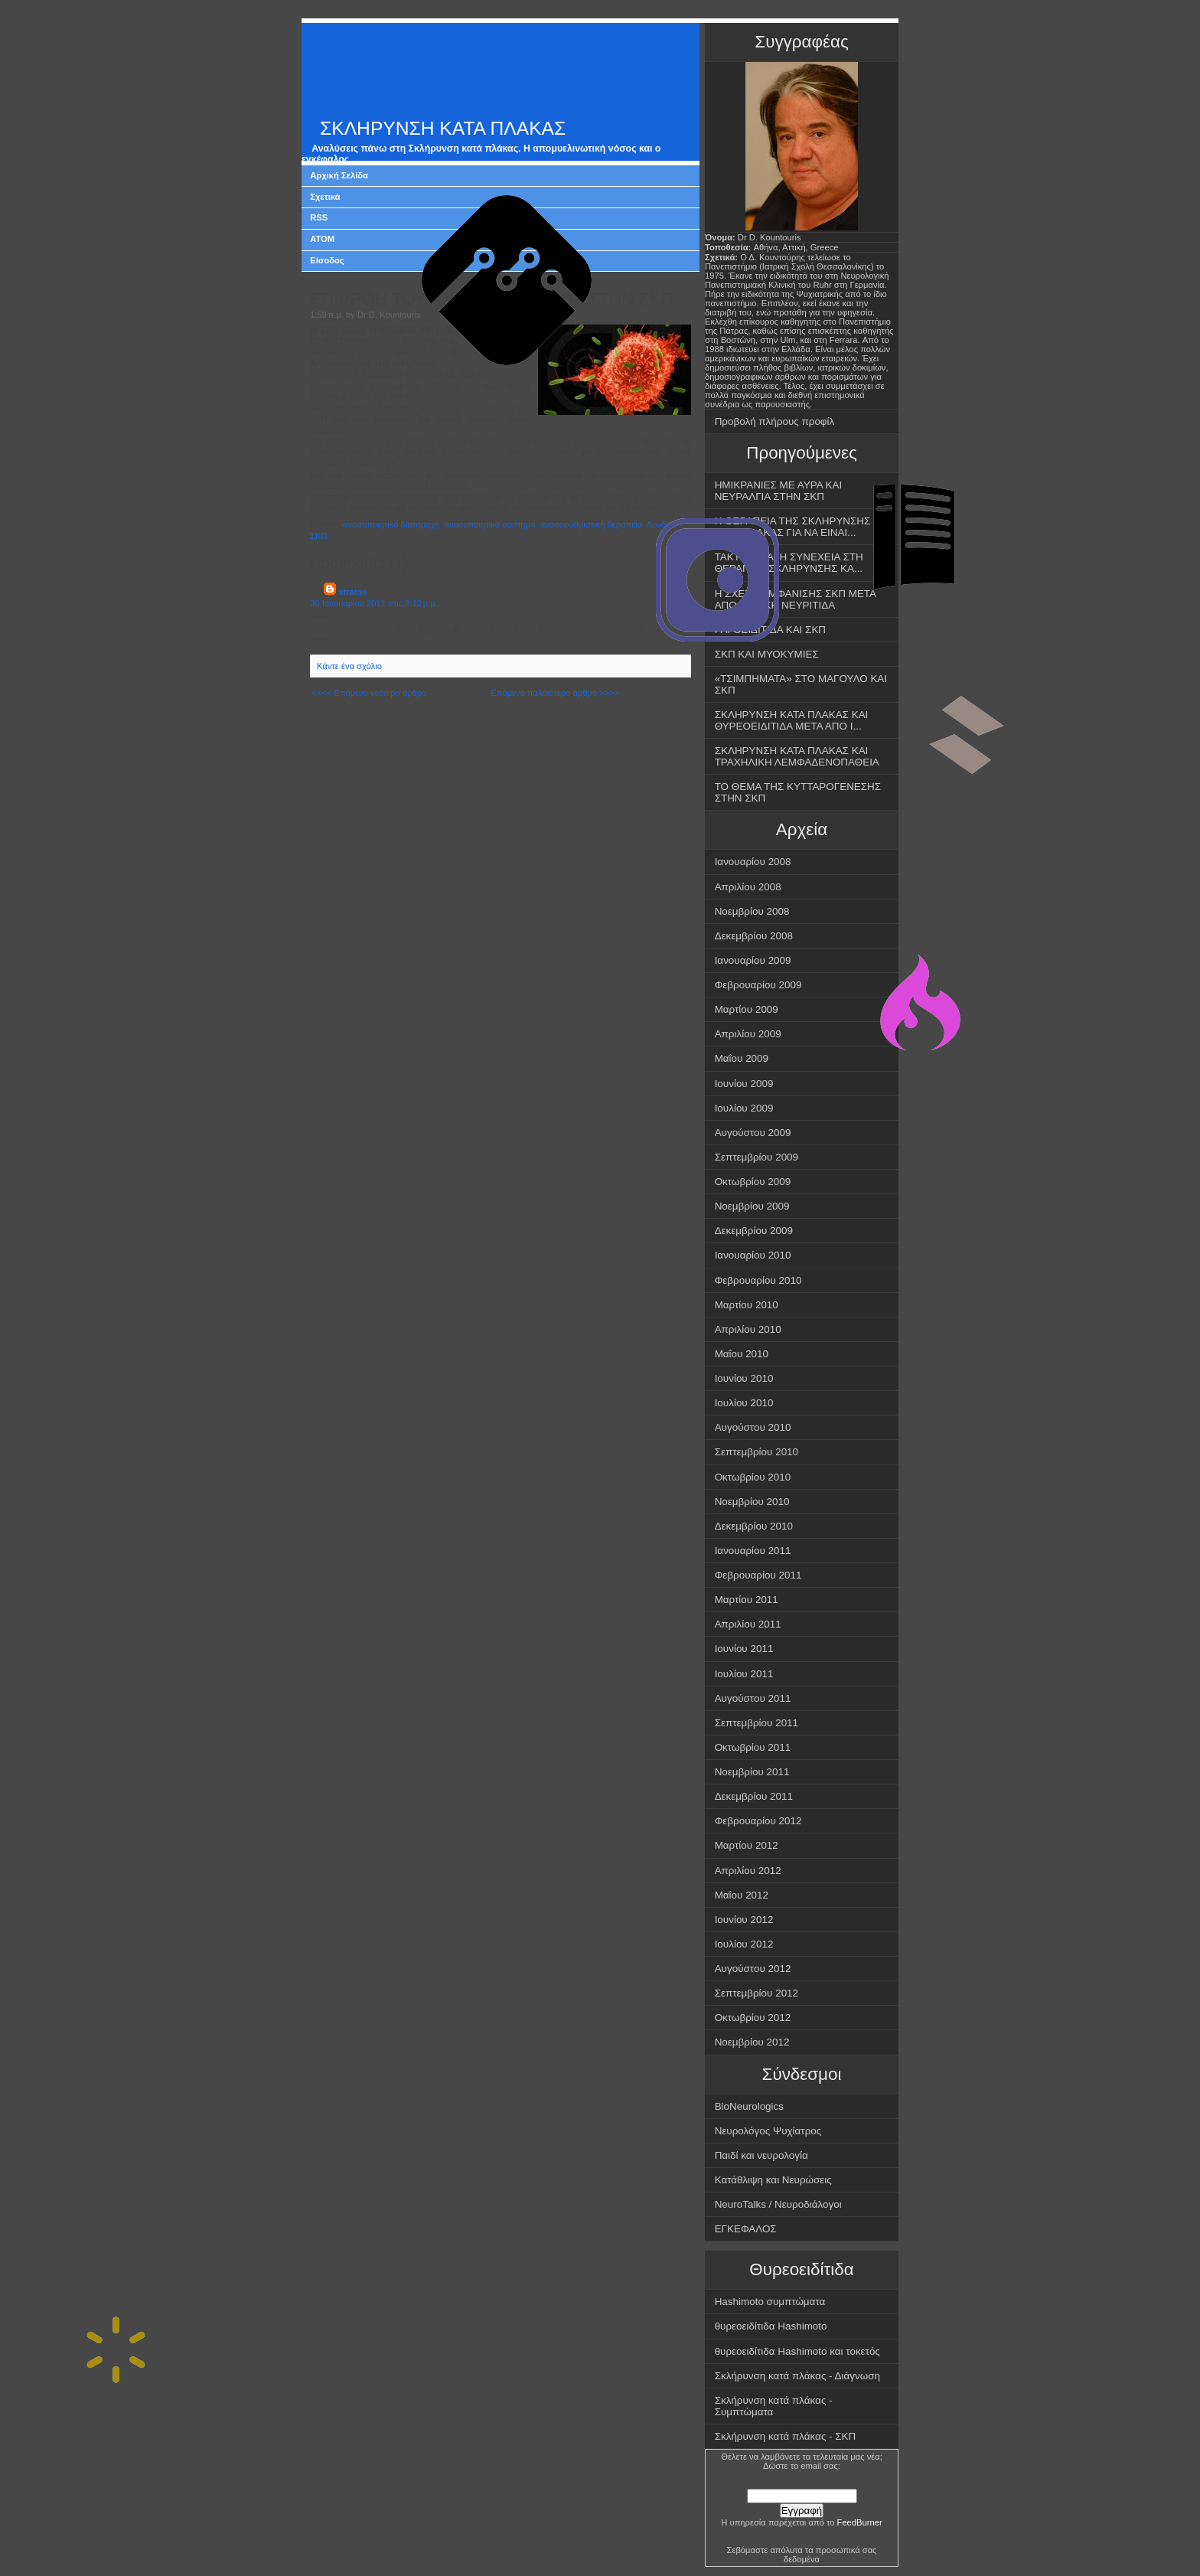 This screenshot has height=2576, width=1200. What do you see at coordinates (507, 280) in the screenshot?
I see `mongoose.ws logo` at bounding box center [507, 280].